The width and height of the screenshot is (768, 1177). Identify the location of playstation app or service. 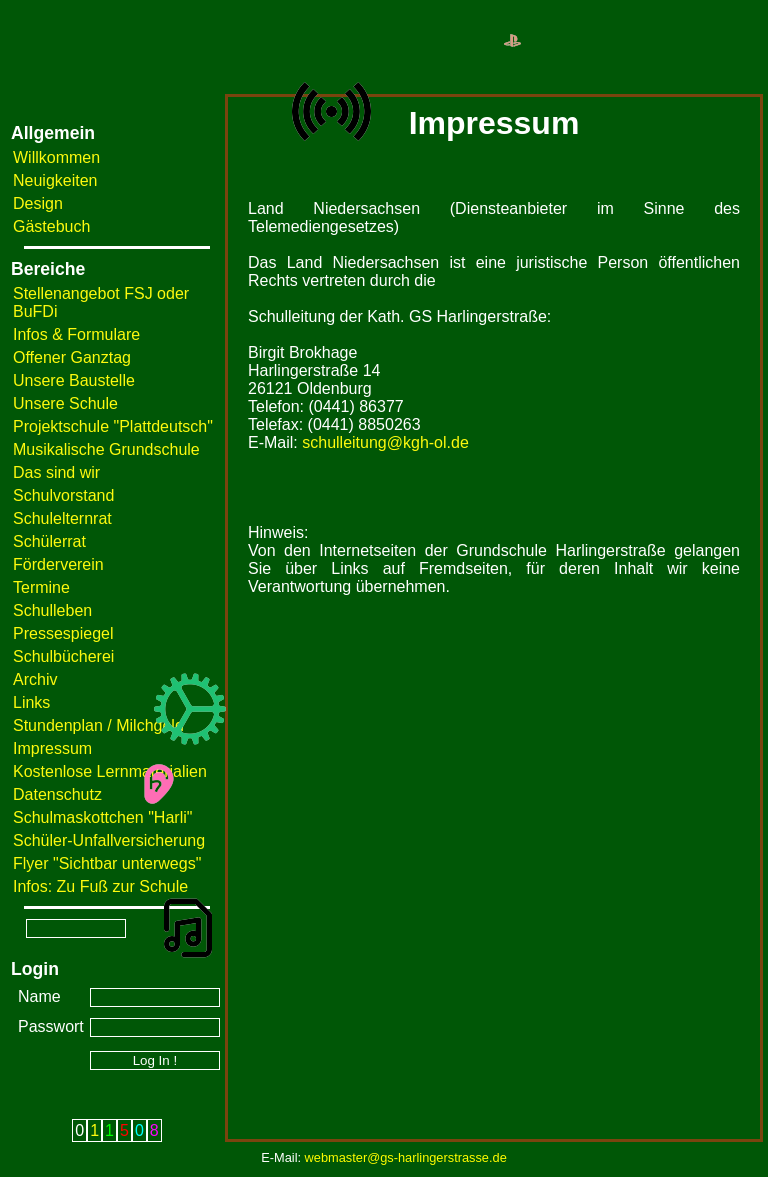
(512, 40).